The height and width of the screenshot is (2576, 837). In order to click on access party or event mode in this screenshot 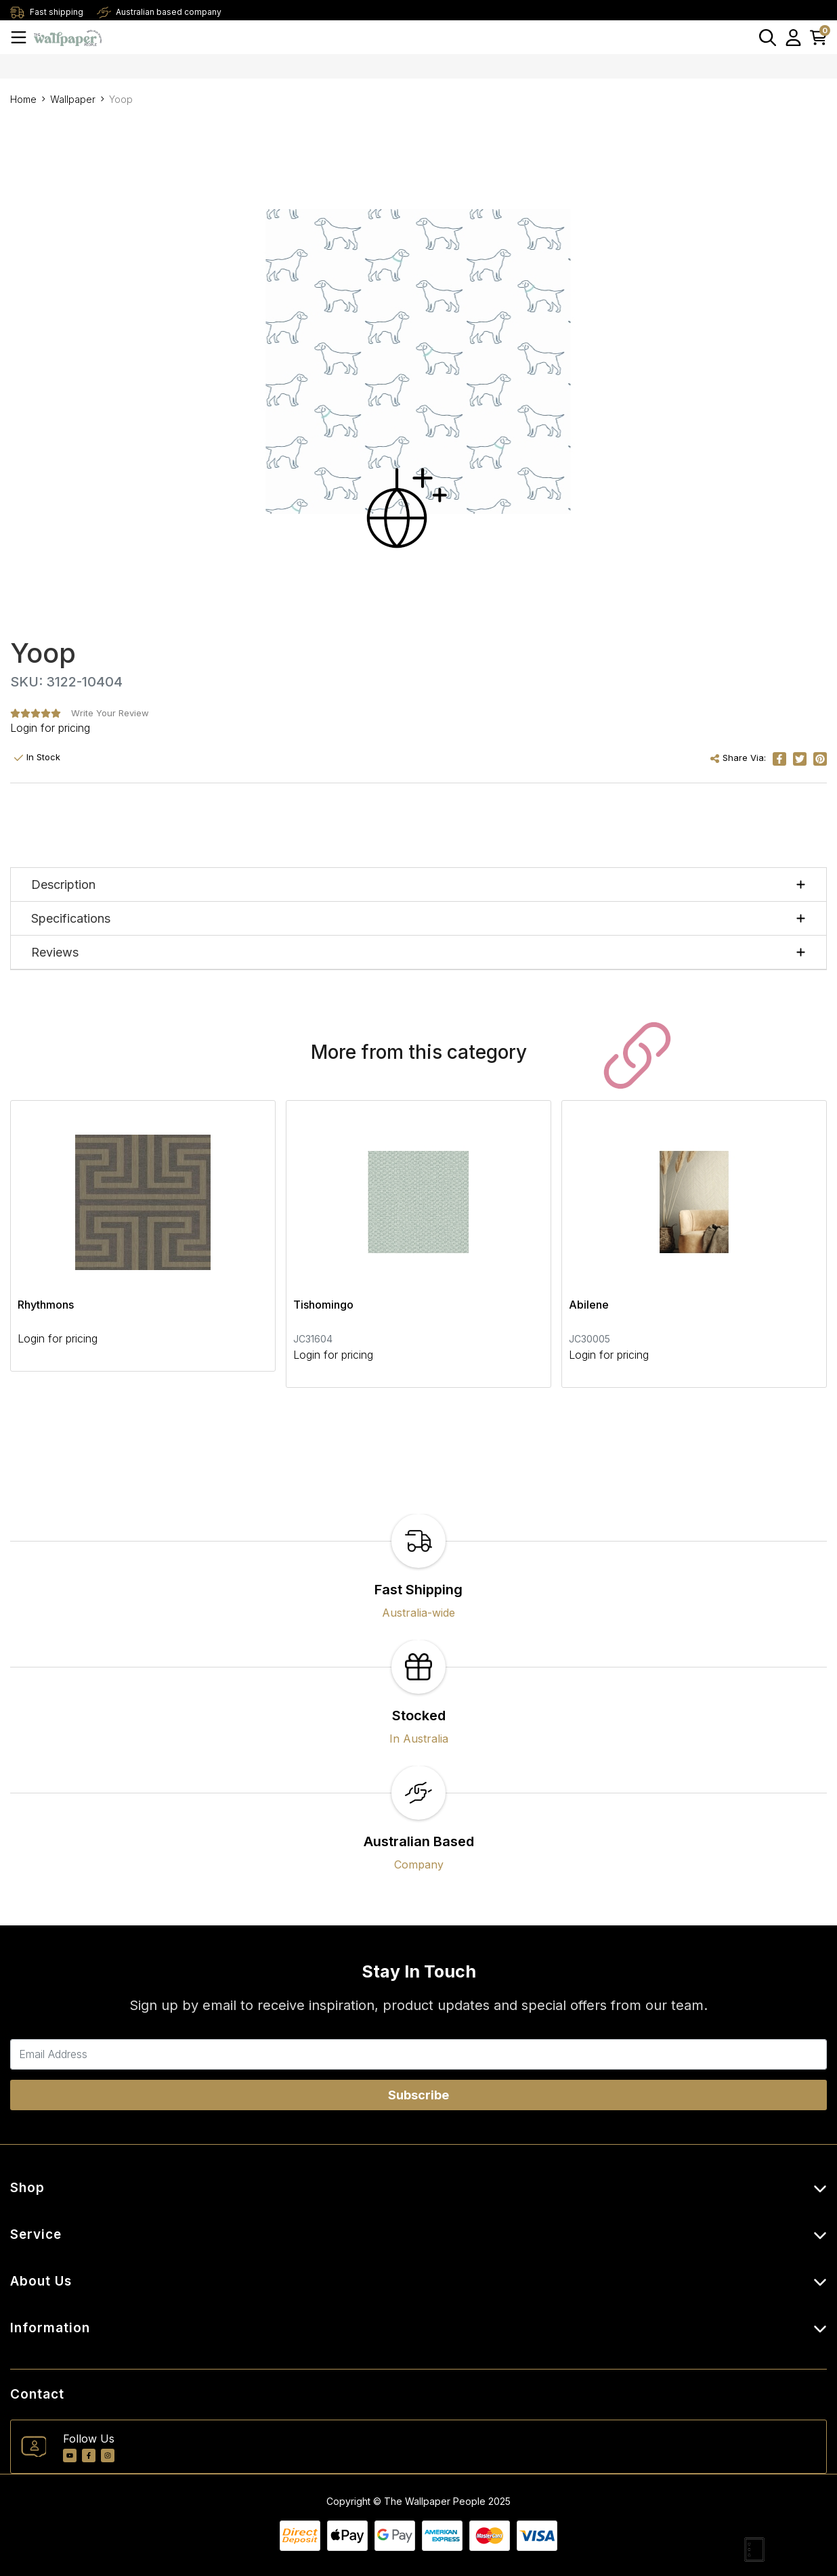, I will do `click(402, 509)`.